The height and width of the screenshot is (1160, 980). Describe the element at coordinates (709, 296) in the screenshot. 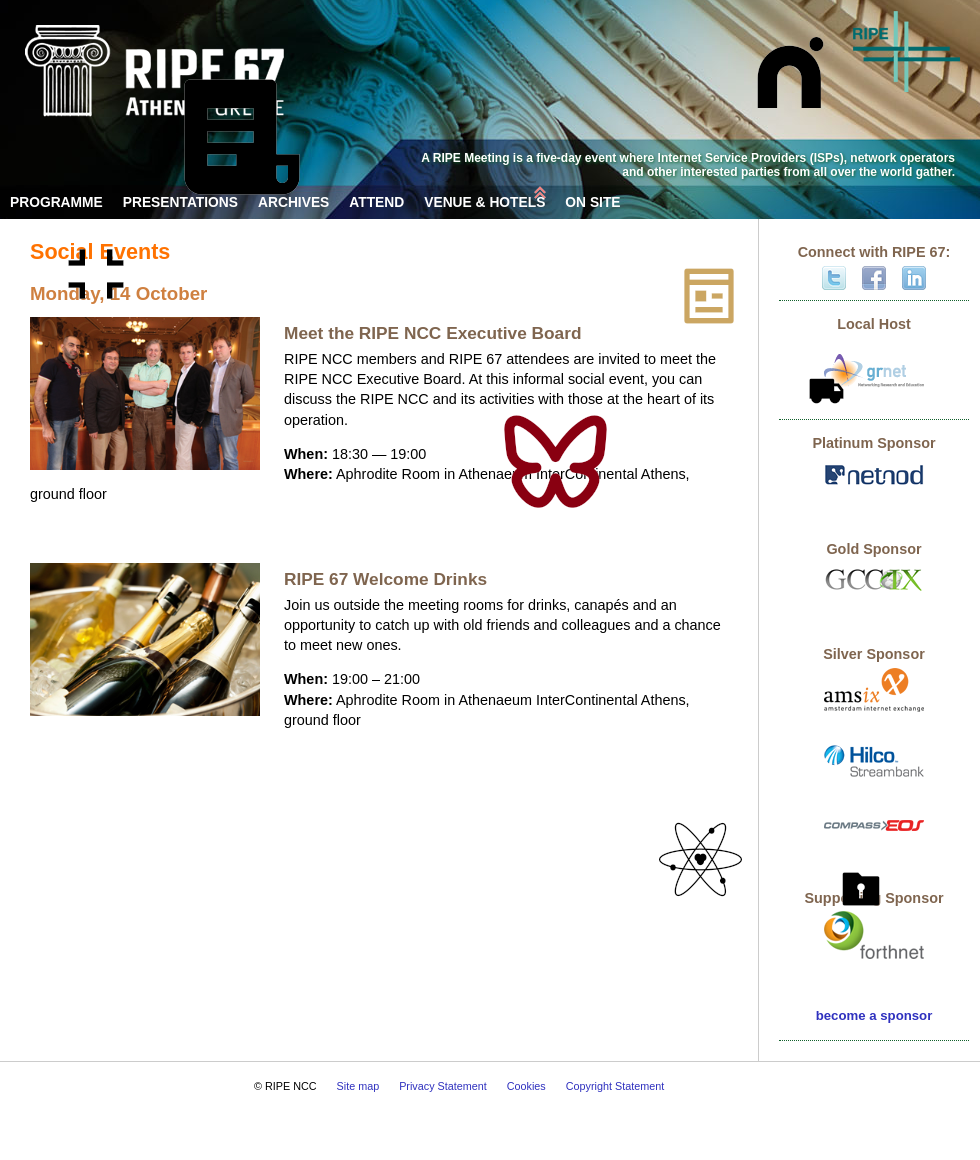

I see `open pages document` at that location.